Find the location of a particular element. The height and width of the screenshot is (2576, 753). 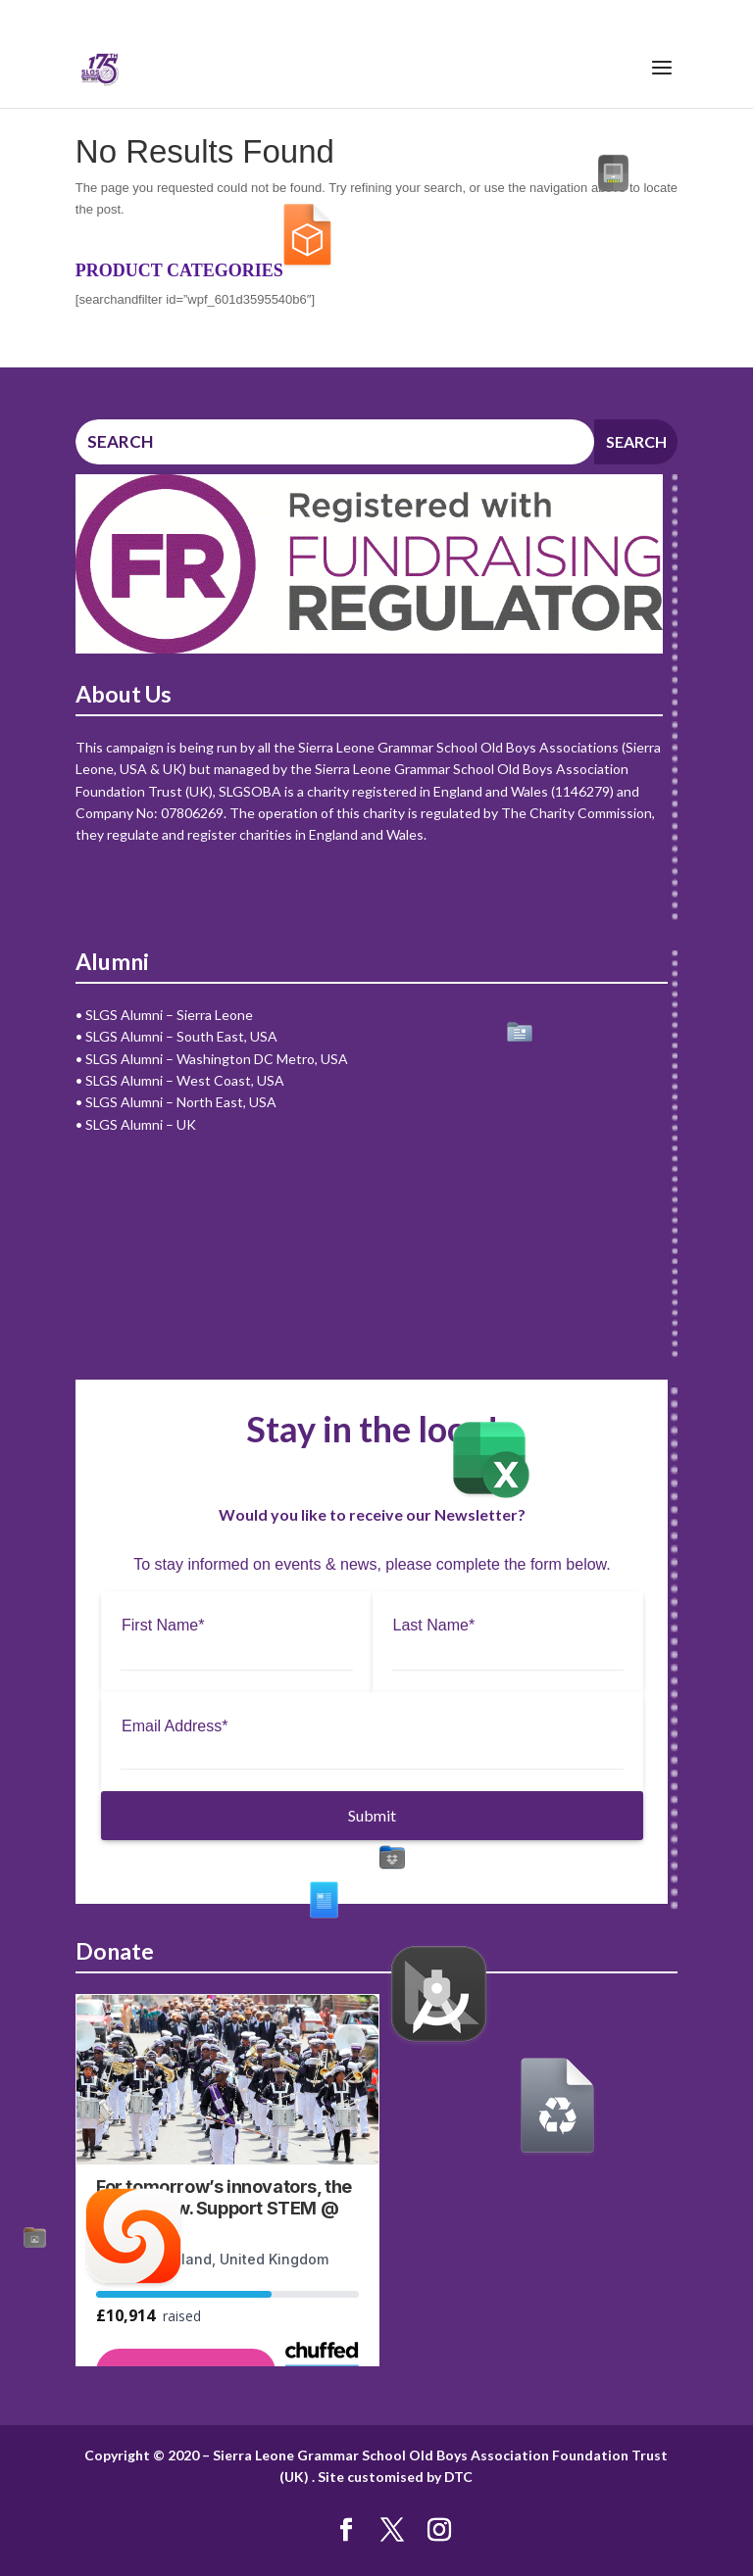

open meld file comparison tool is located at coordinates (133, 2236).